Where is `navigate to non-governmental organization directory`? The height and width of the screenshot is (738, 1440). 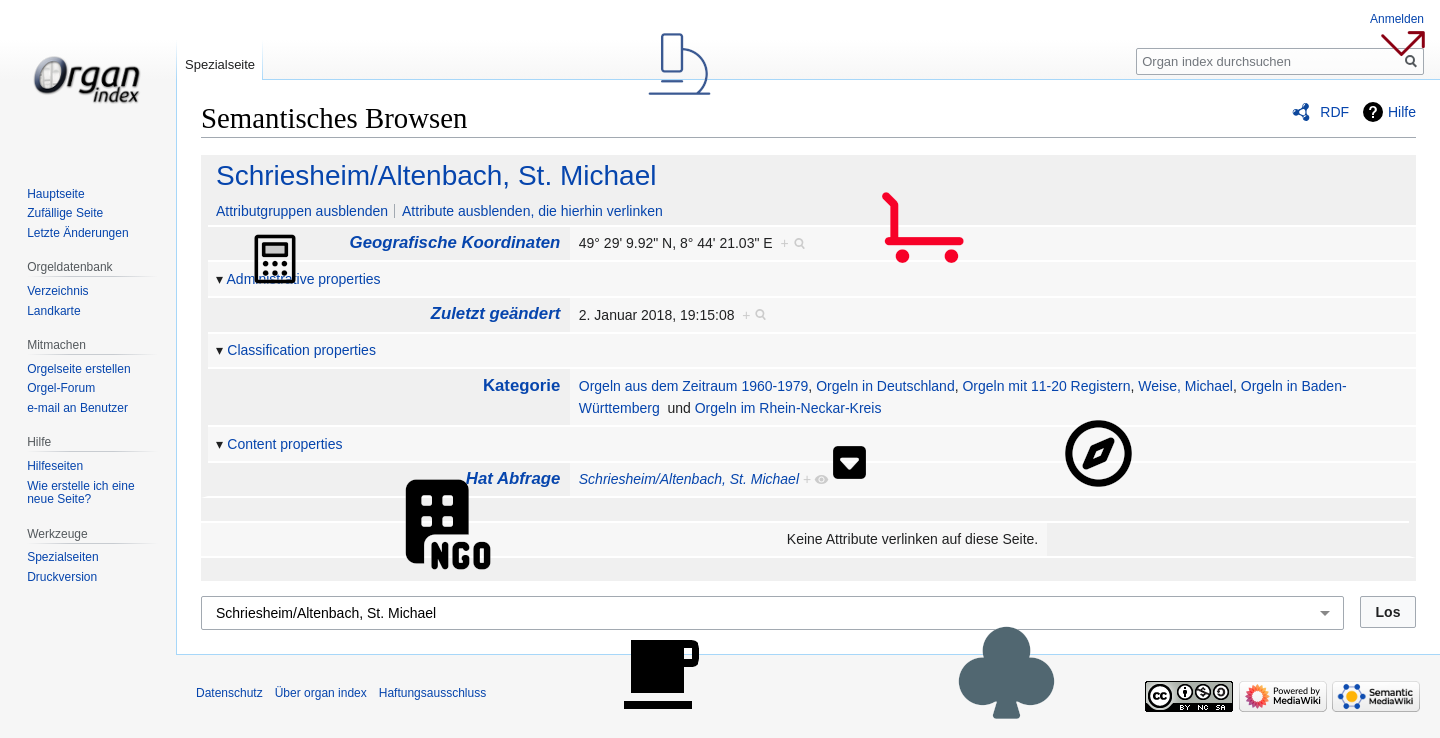
navigate to non-governmental organization directory is located at coordinates (442, 521).